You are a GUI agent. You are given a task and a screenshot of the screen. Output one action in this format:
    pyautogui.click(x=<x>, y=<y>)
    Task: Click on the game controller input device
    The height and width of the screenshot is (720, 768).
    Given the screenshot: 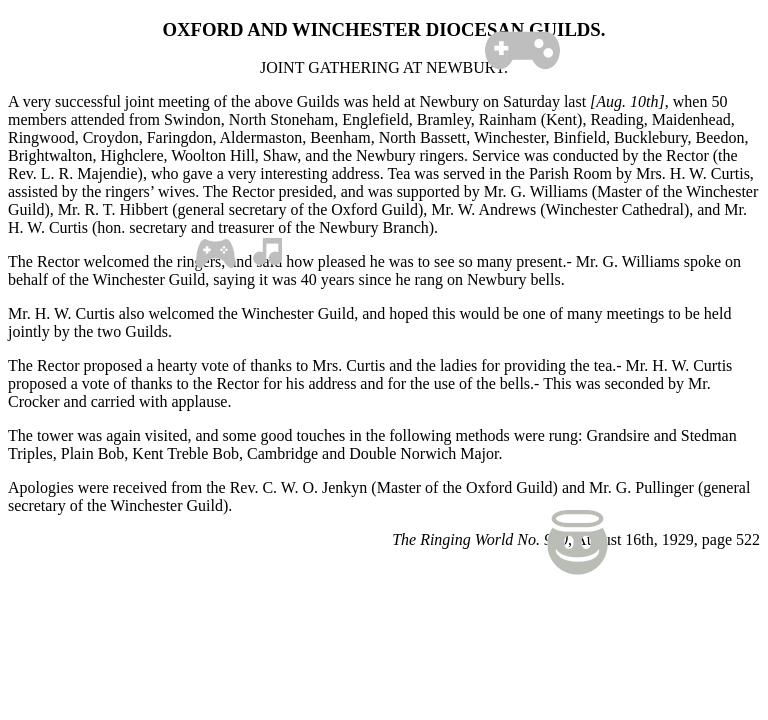 What is the action you would take?
    pyautogui.click(x=522, y=50)
    